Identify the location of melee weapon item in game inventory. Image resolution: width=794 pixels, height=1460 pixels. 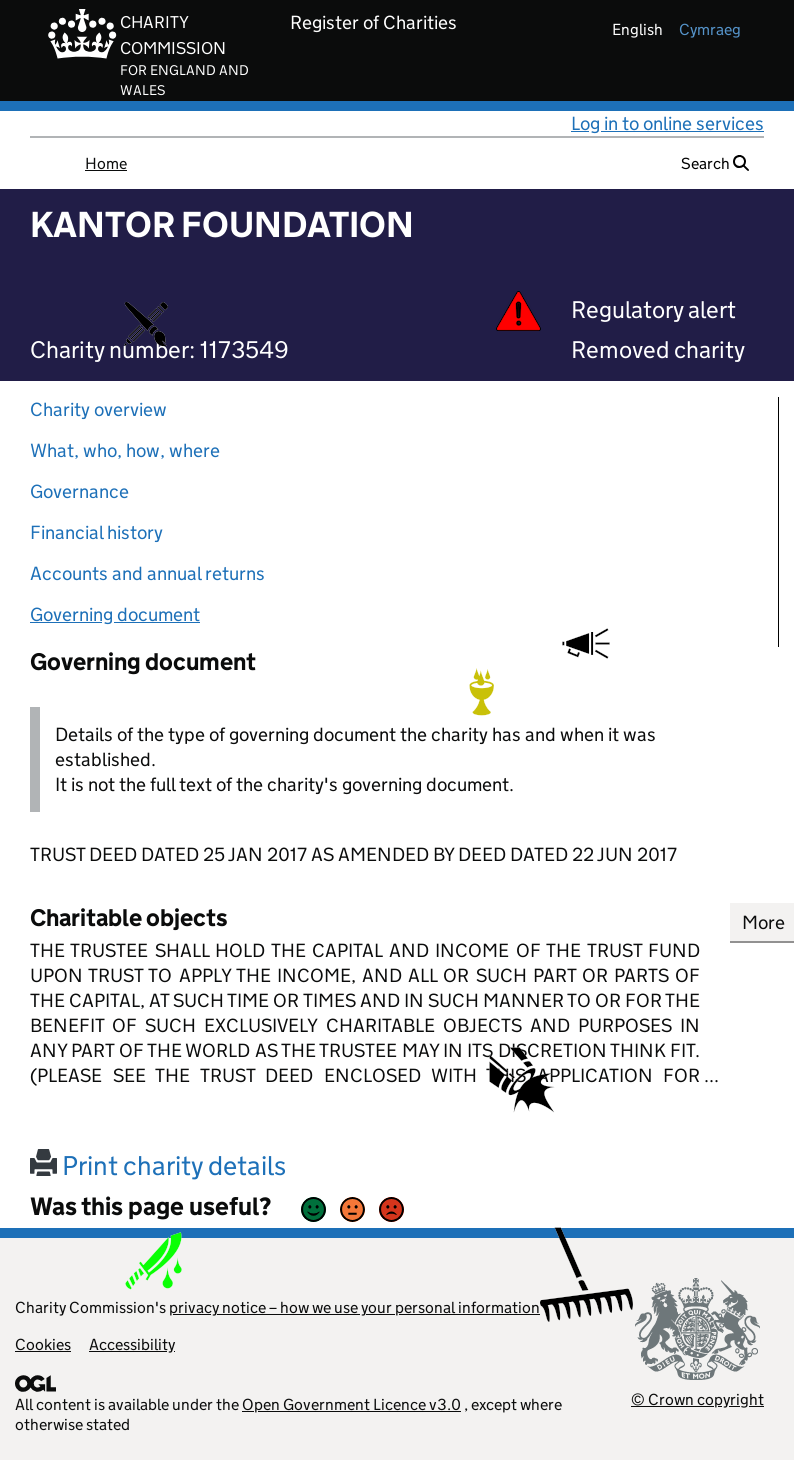
(153, 1260).